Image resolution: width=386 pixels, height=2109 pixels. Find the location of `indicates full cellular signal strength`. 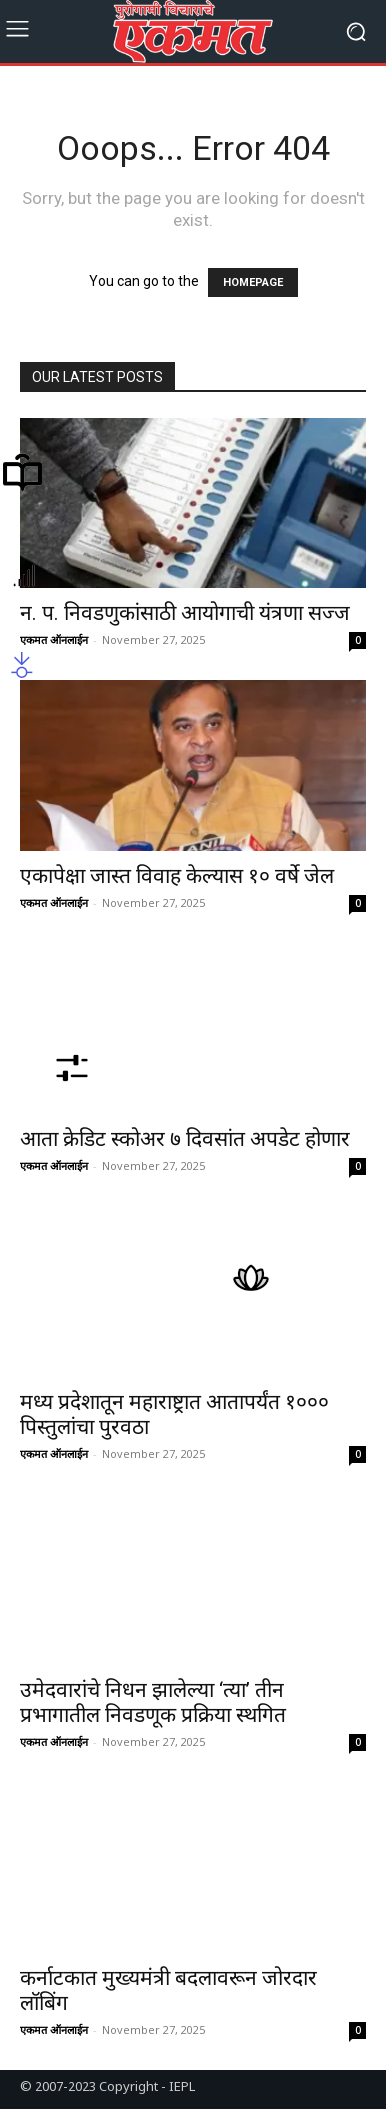

indicates full cellular signal strength is located at coordinates (25, 577).